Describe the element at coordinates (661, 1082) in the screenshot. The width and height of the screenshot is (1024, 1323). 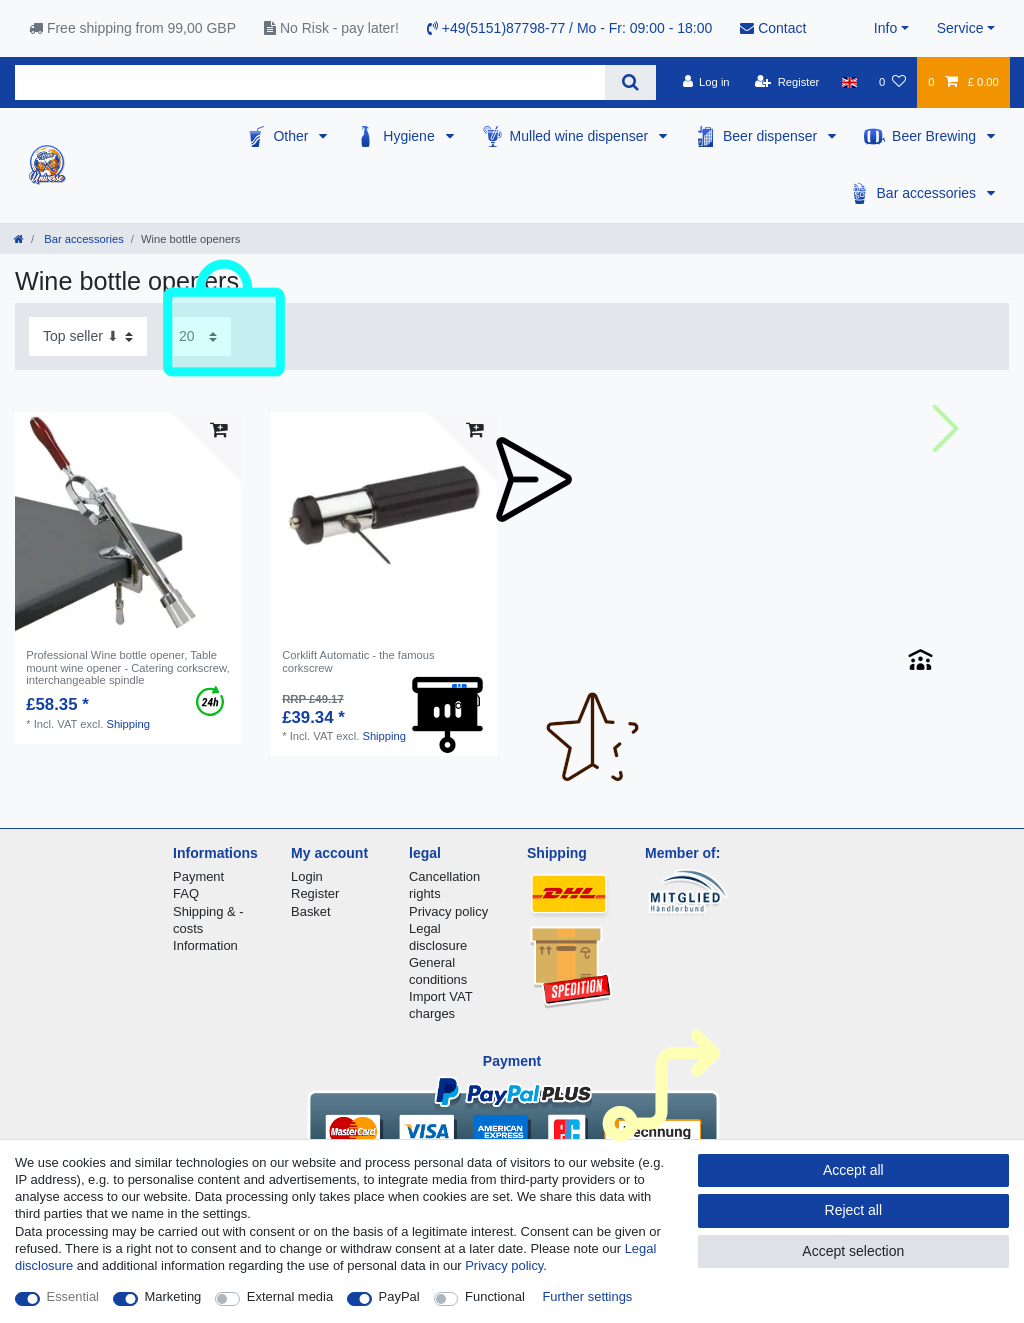
I see `follow a guided path or tutorial` at that location.